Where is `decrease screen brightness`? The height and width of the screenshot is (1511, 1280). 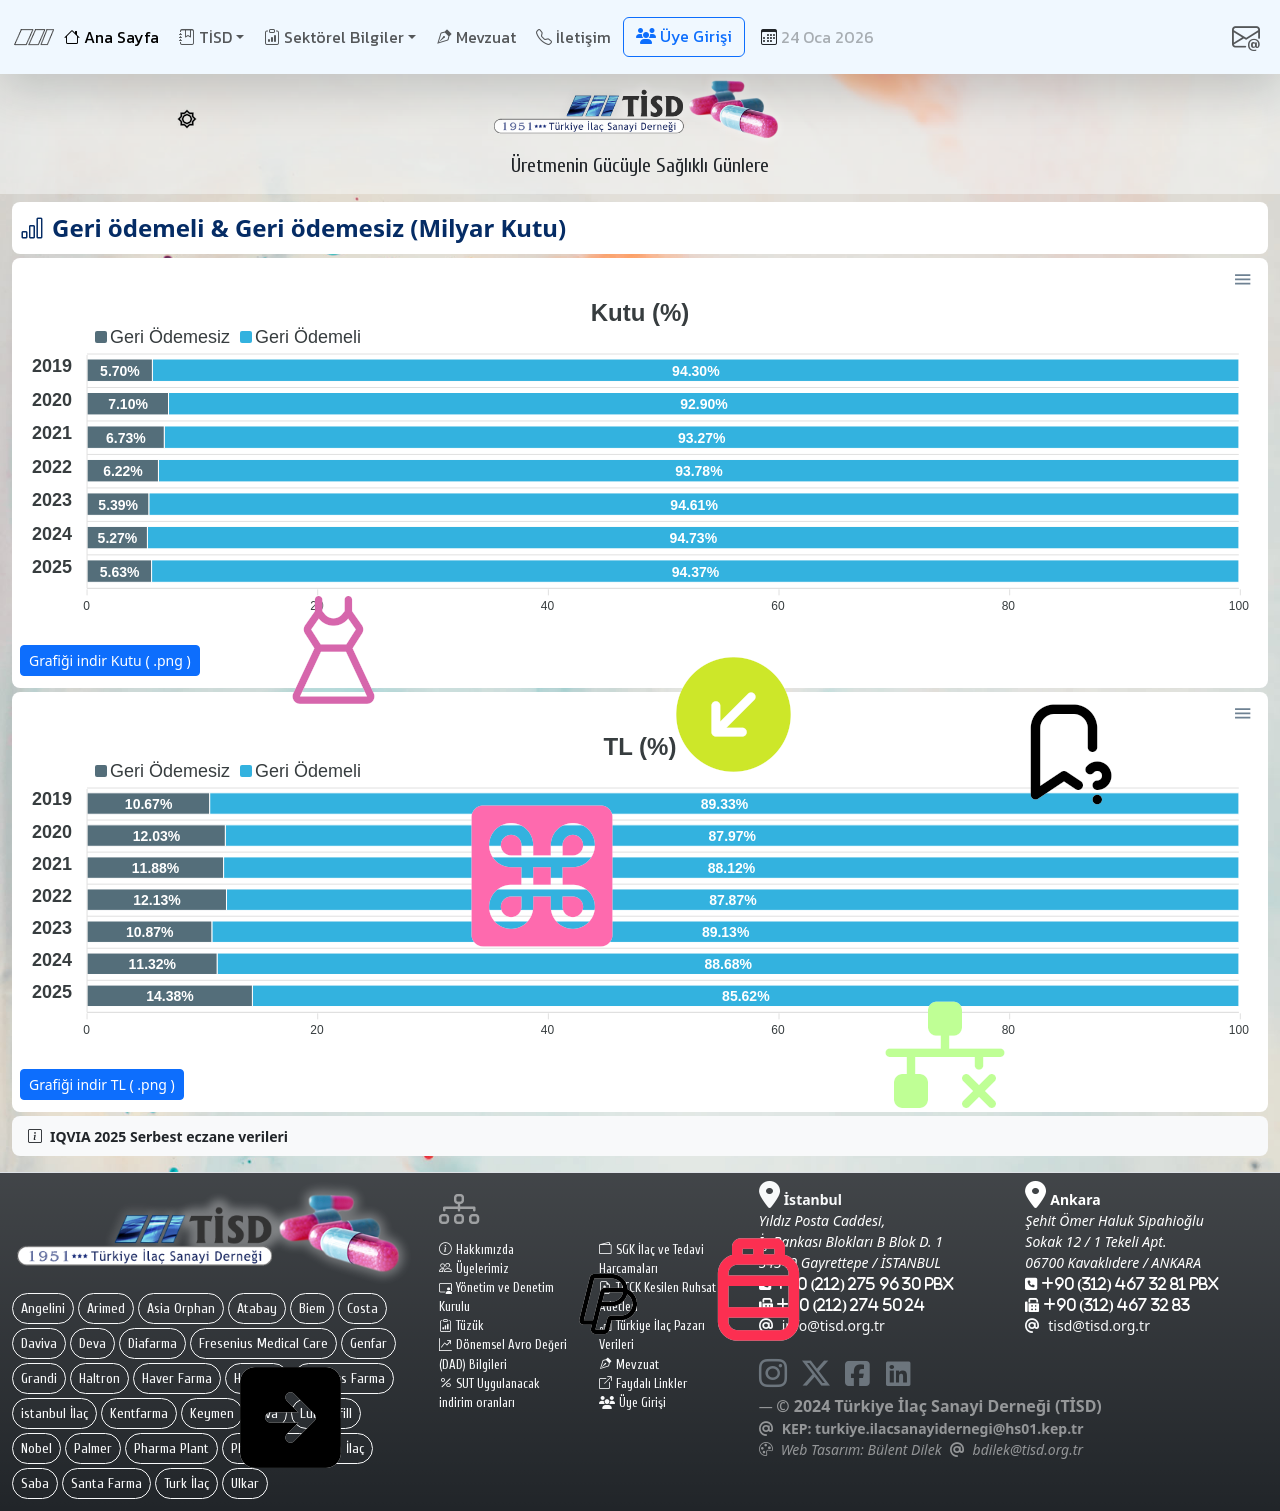 decrease screen brightness is located at coordinates (187, 119).